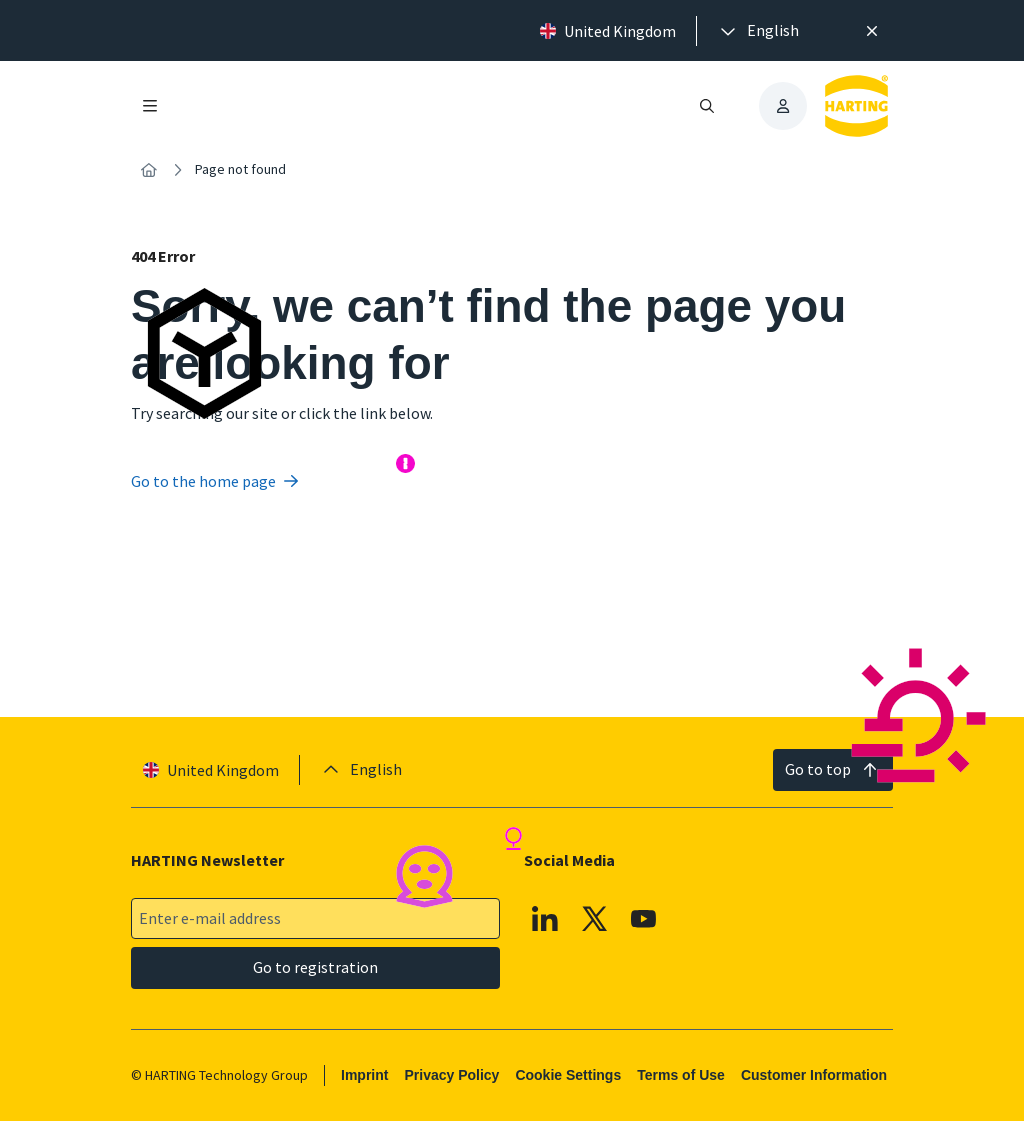 The height and width of the screenshot is (1121, 1024). What do you see at coordinates (424, 876) in the screenshot?
I see `indicates a criminal or suspect profile` at bounding box center [424, 876].